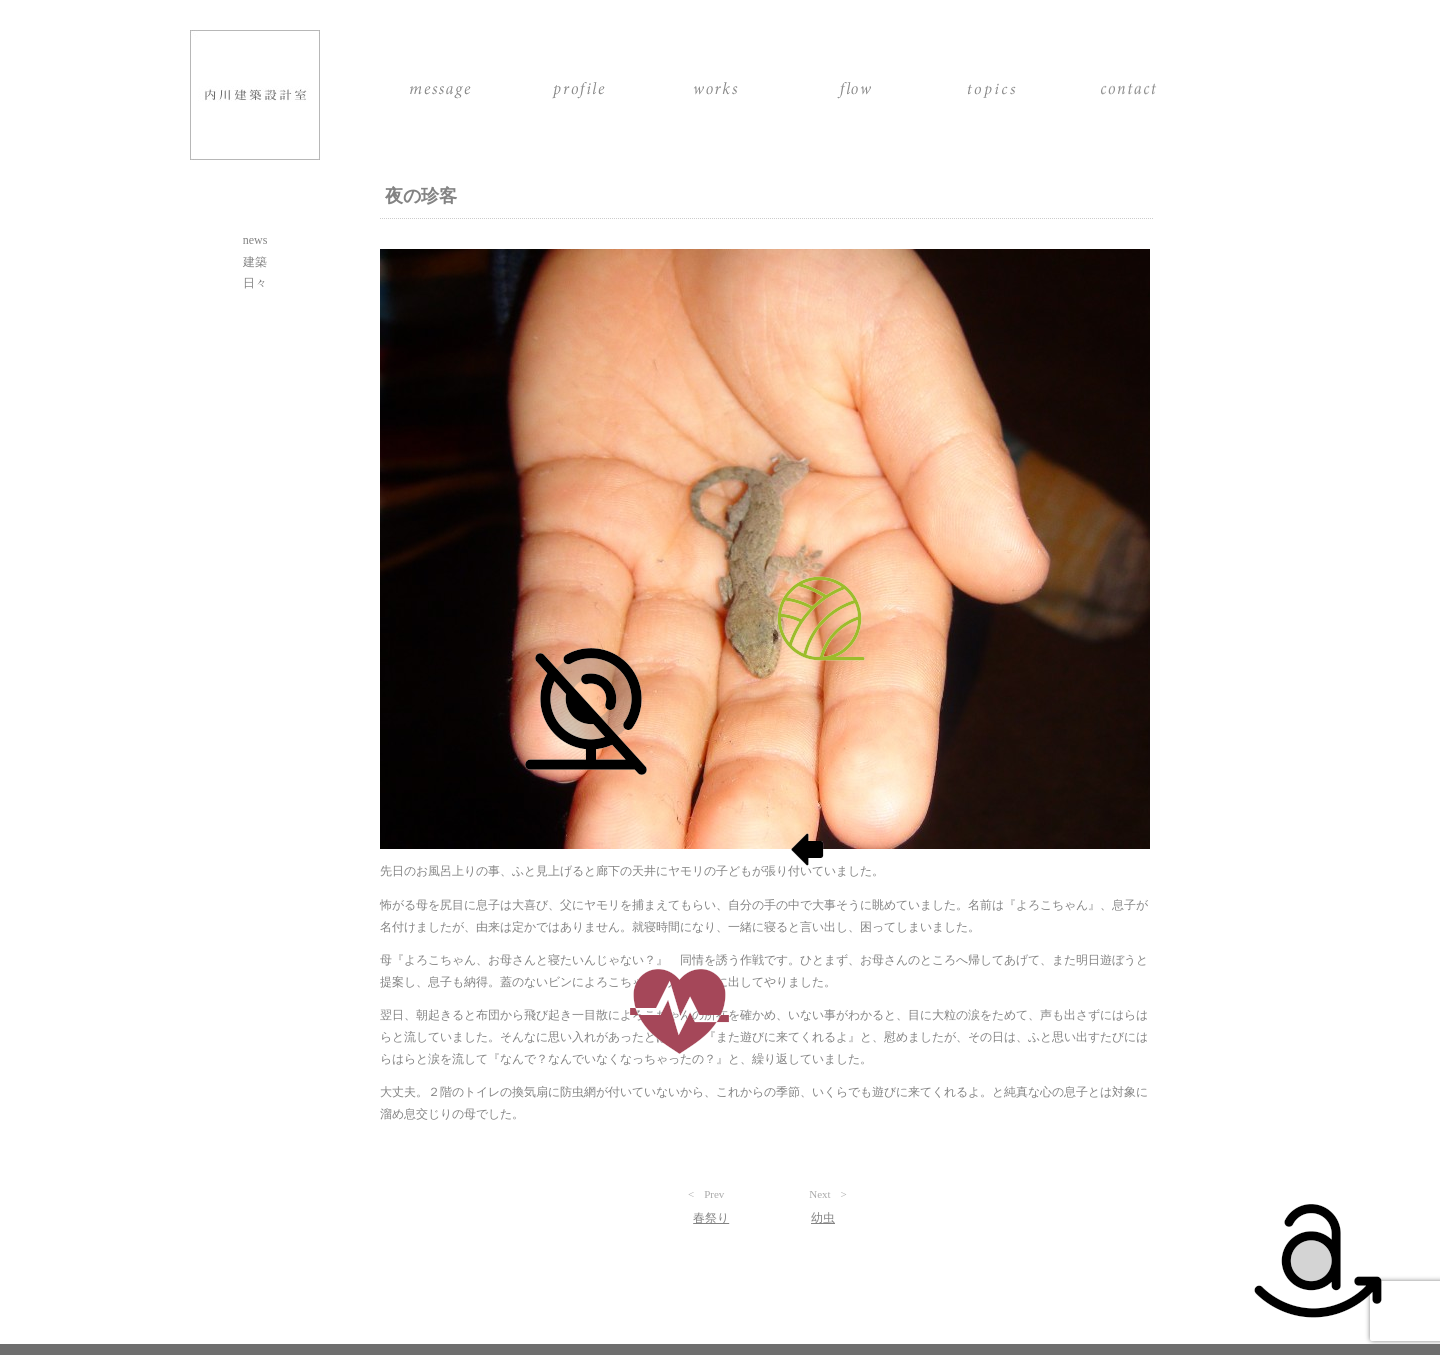 This screenshot has width=1440, height=1355. What do you see at coordinates (808, 849) in the screenshot?
I see `go back to the previous screen` at bounding box center [808, 849].